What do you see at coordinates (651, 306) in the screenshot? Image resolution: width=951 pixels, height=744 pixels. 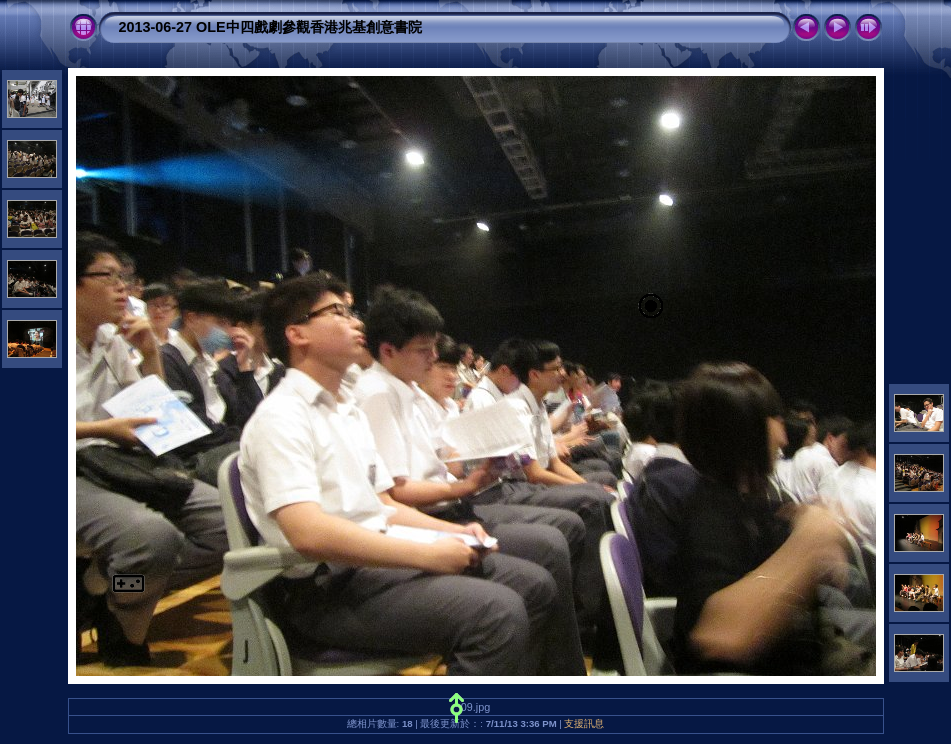 I see `indicates a selected radio button option` at bounding box center [651, 306].